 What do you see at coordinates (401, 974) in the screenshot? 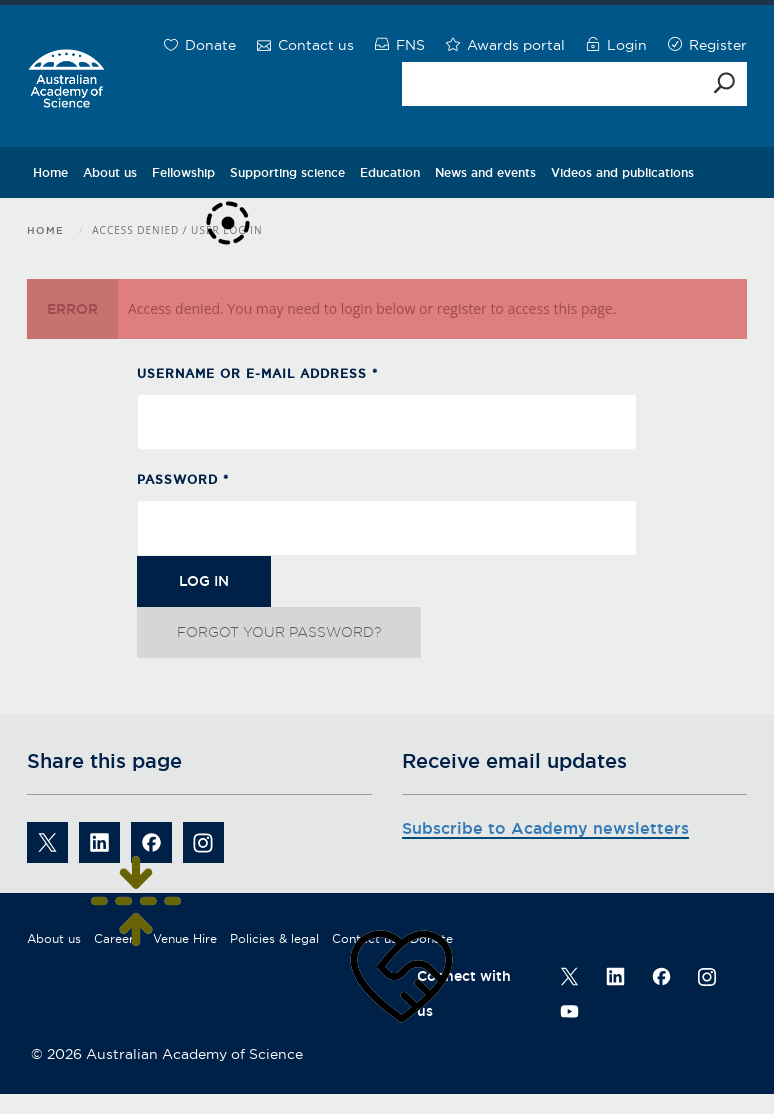
I see `view community code of conduct` at bounding box center [401, 974].